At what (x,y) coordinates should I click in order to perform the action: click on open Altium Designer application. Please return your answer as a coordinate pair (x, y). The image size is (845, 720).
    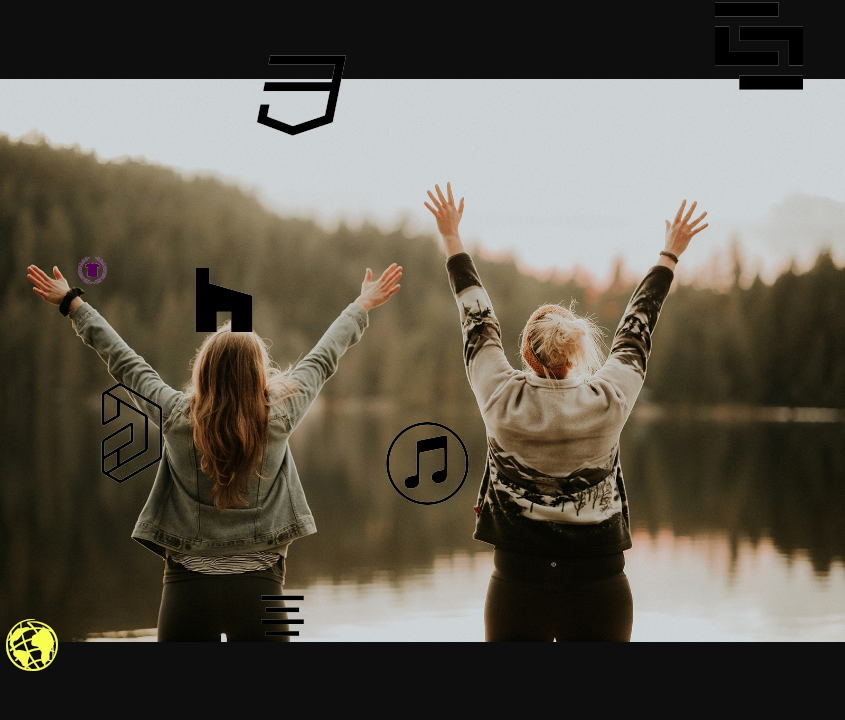
    Looking at the image, I should click on (132, 433).